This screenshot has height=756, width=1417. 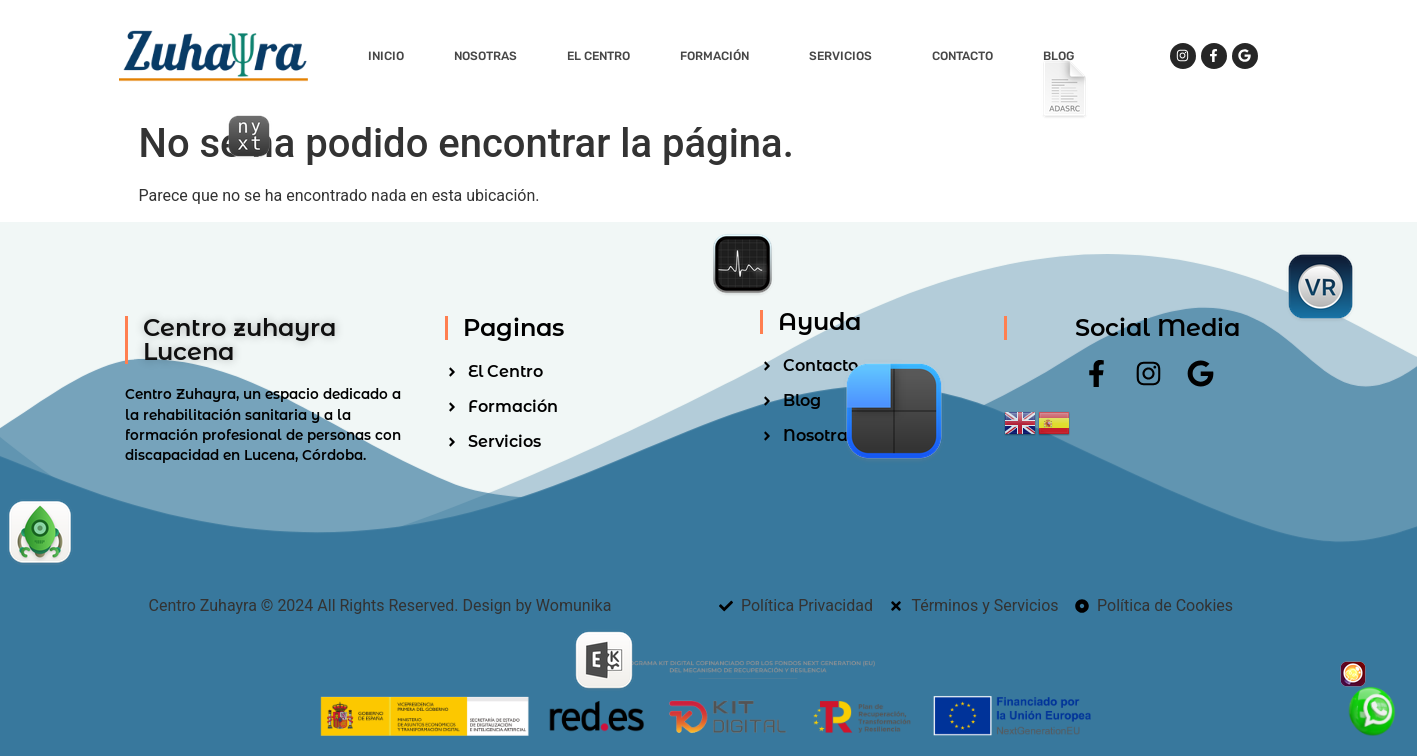 I want to click on launch VR monitor application, so click(x=1320, y=286).